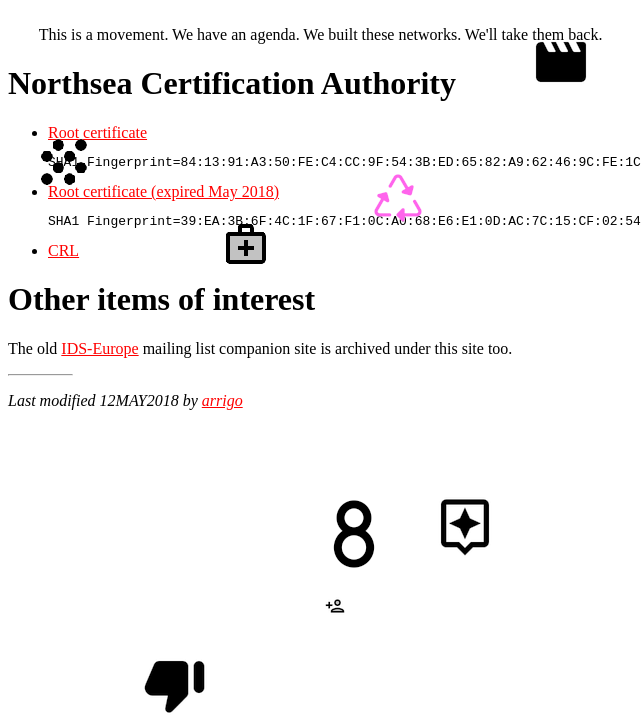 This screenshot has width=641, height=720. Describe the element at coordinates (335, 606) in the screenshot. I see `add a new contact` at that location.